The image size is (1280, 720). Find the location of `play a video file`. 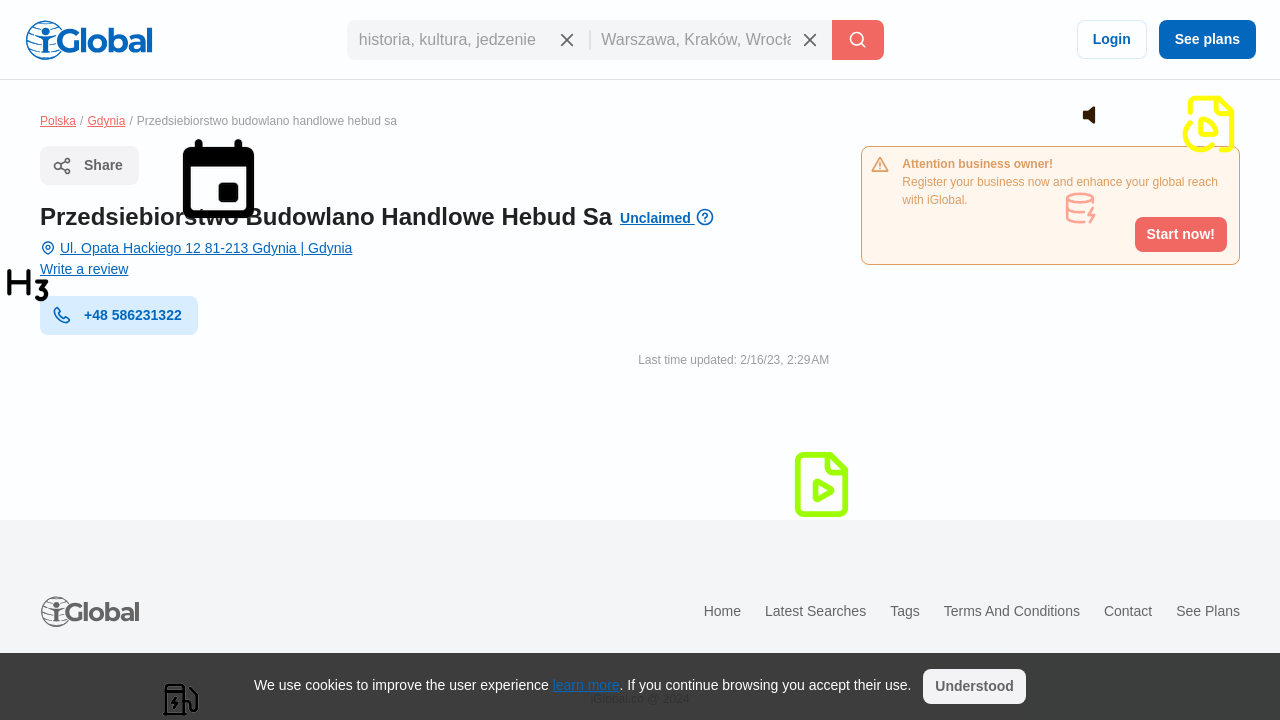

play a video file is located at coordinates (821, 484).